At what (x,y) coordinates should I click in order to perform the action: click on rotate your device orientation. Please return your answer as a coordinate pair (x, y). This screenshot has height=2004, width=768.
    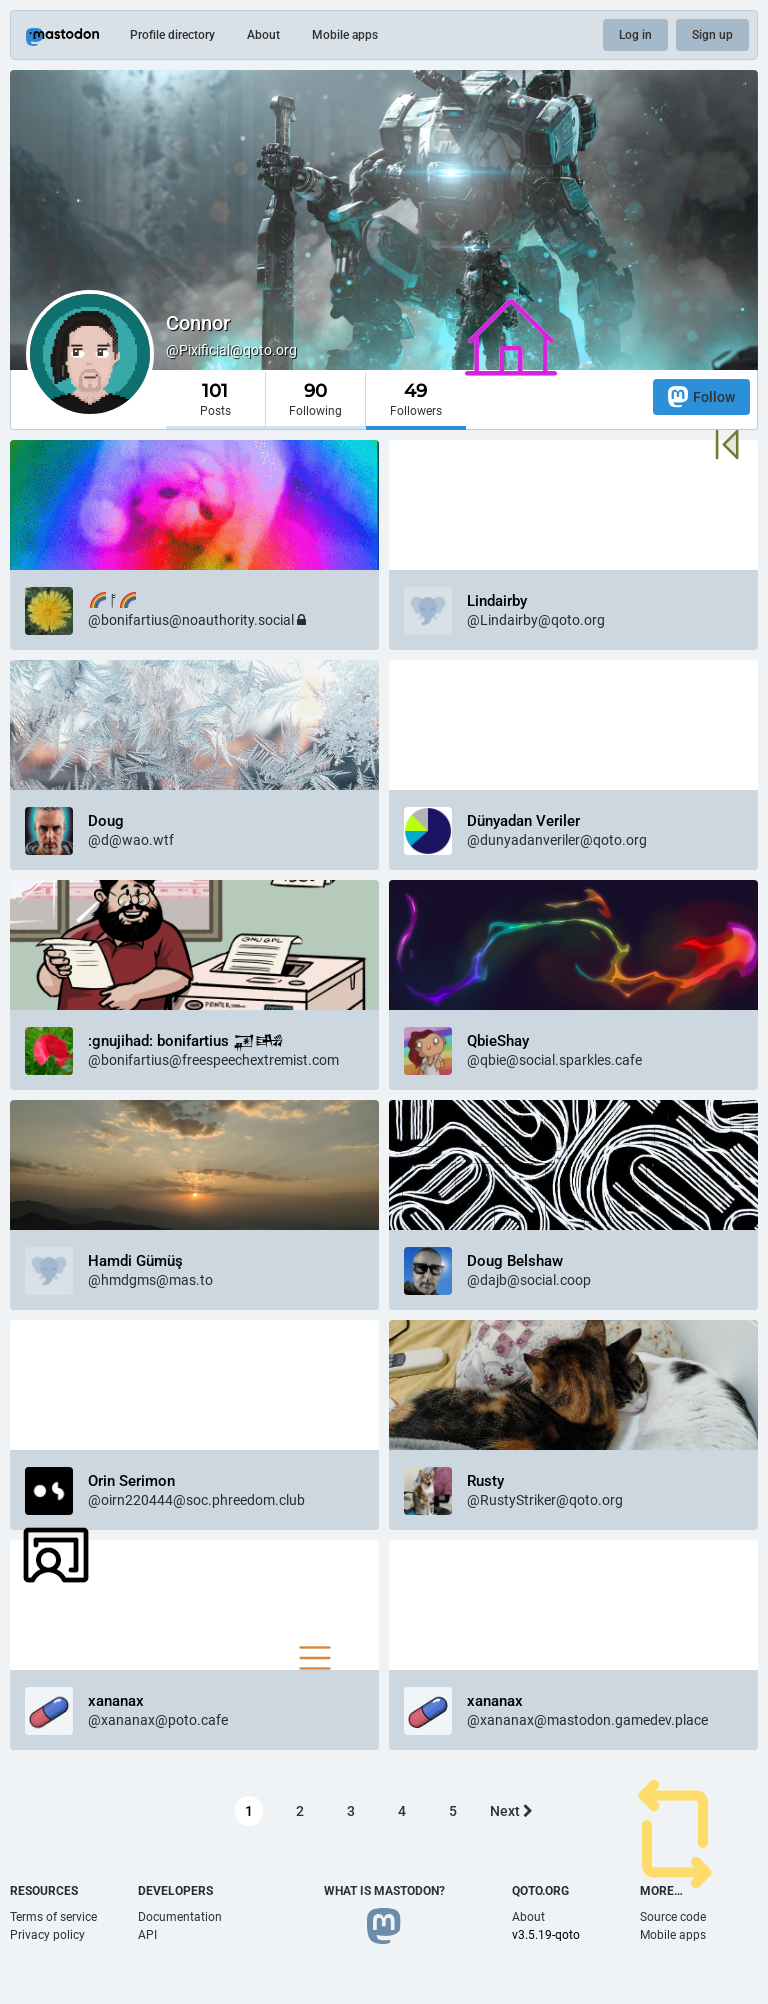
    Looking at the image, I should click on (675, 1834).